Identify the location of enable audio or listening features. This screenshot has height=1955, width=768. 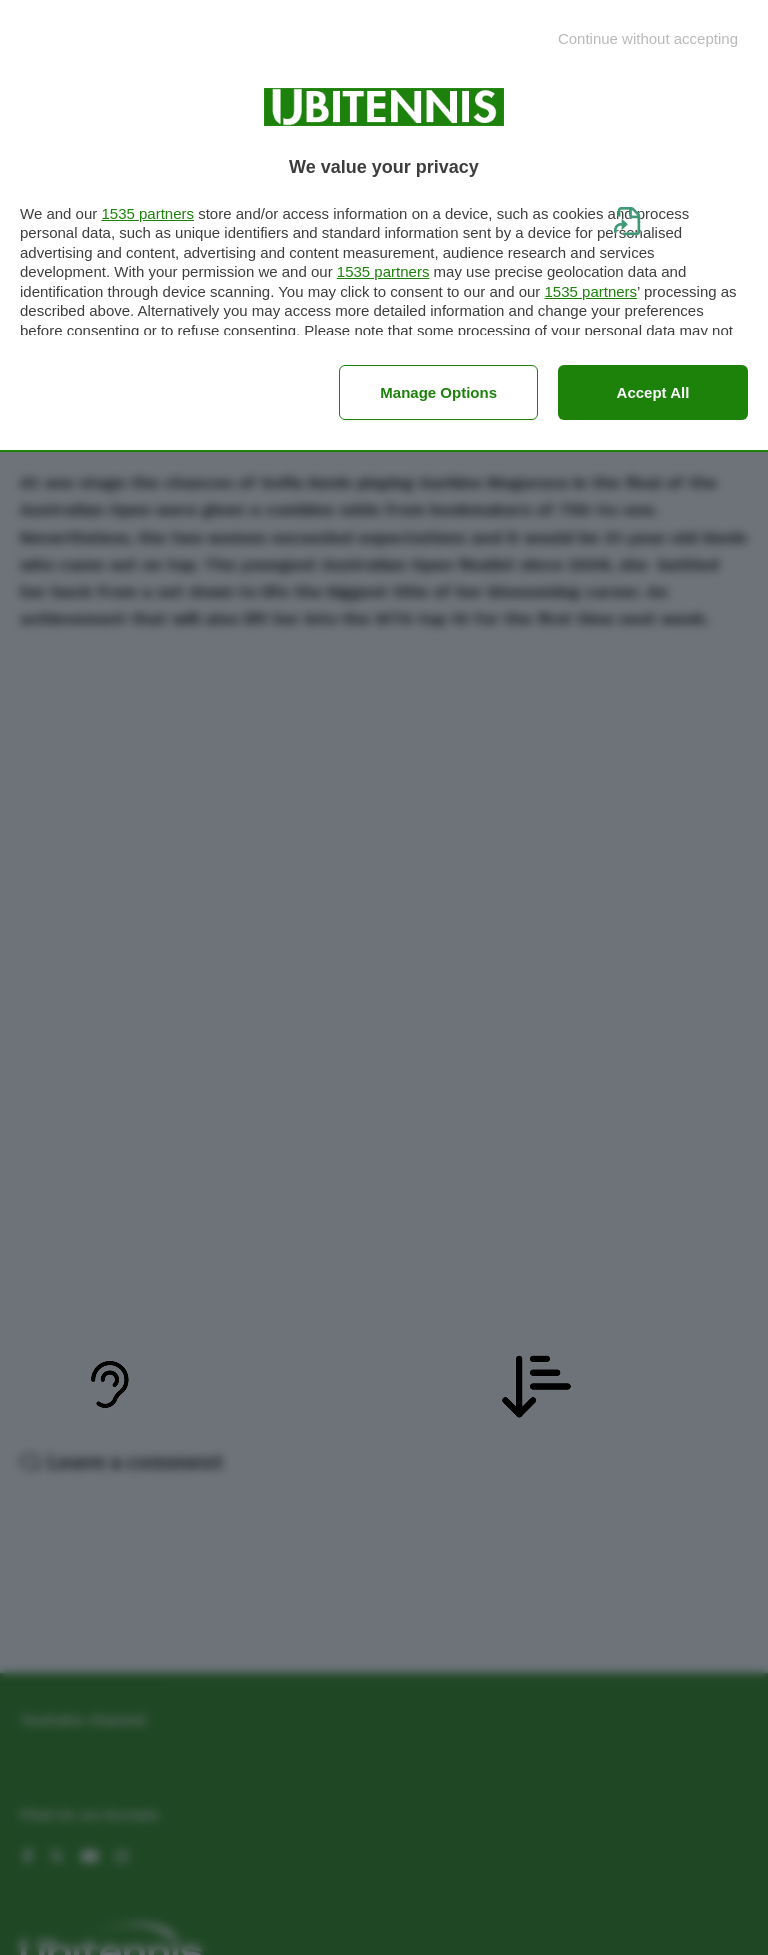
(107, 1384).